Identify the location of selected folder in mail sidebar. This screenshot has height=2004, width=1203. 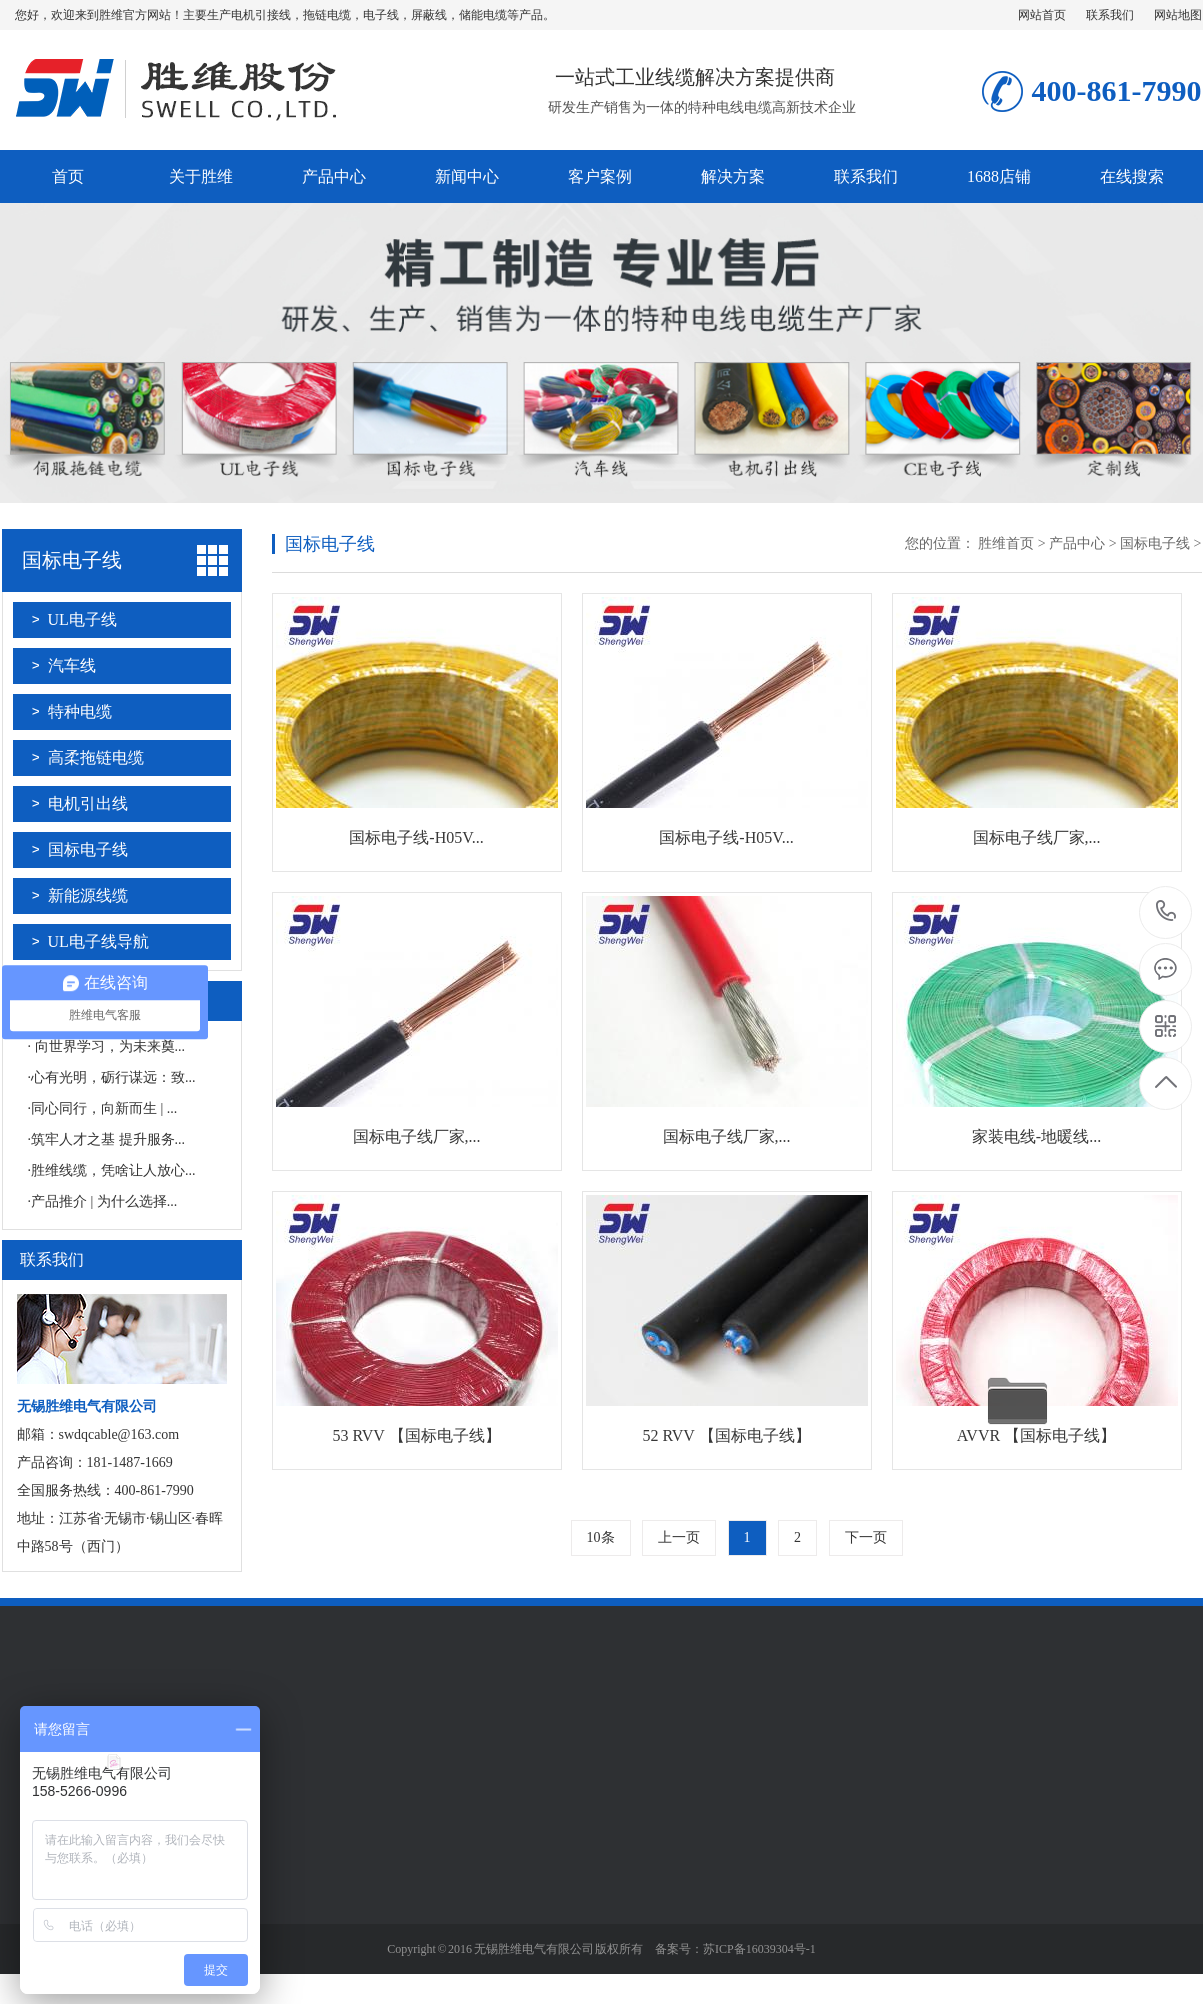
(1017, 1400).